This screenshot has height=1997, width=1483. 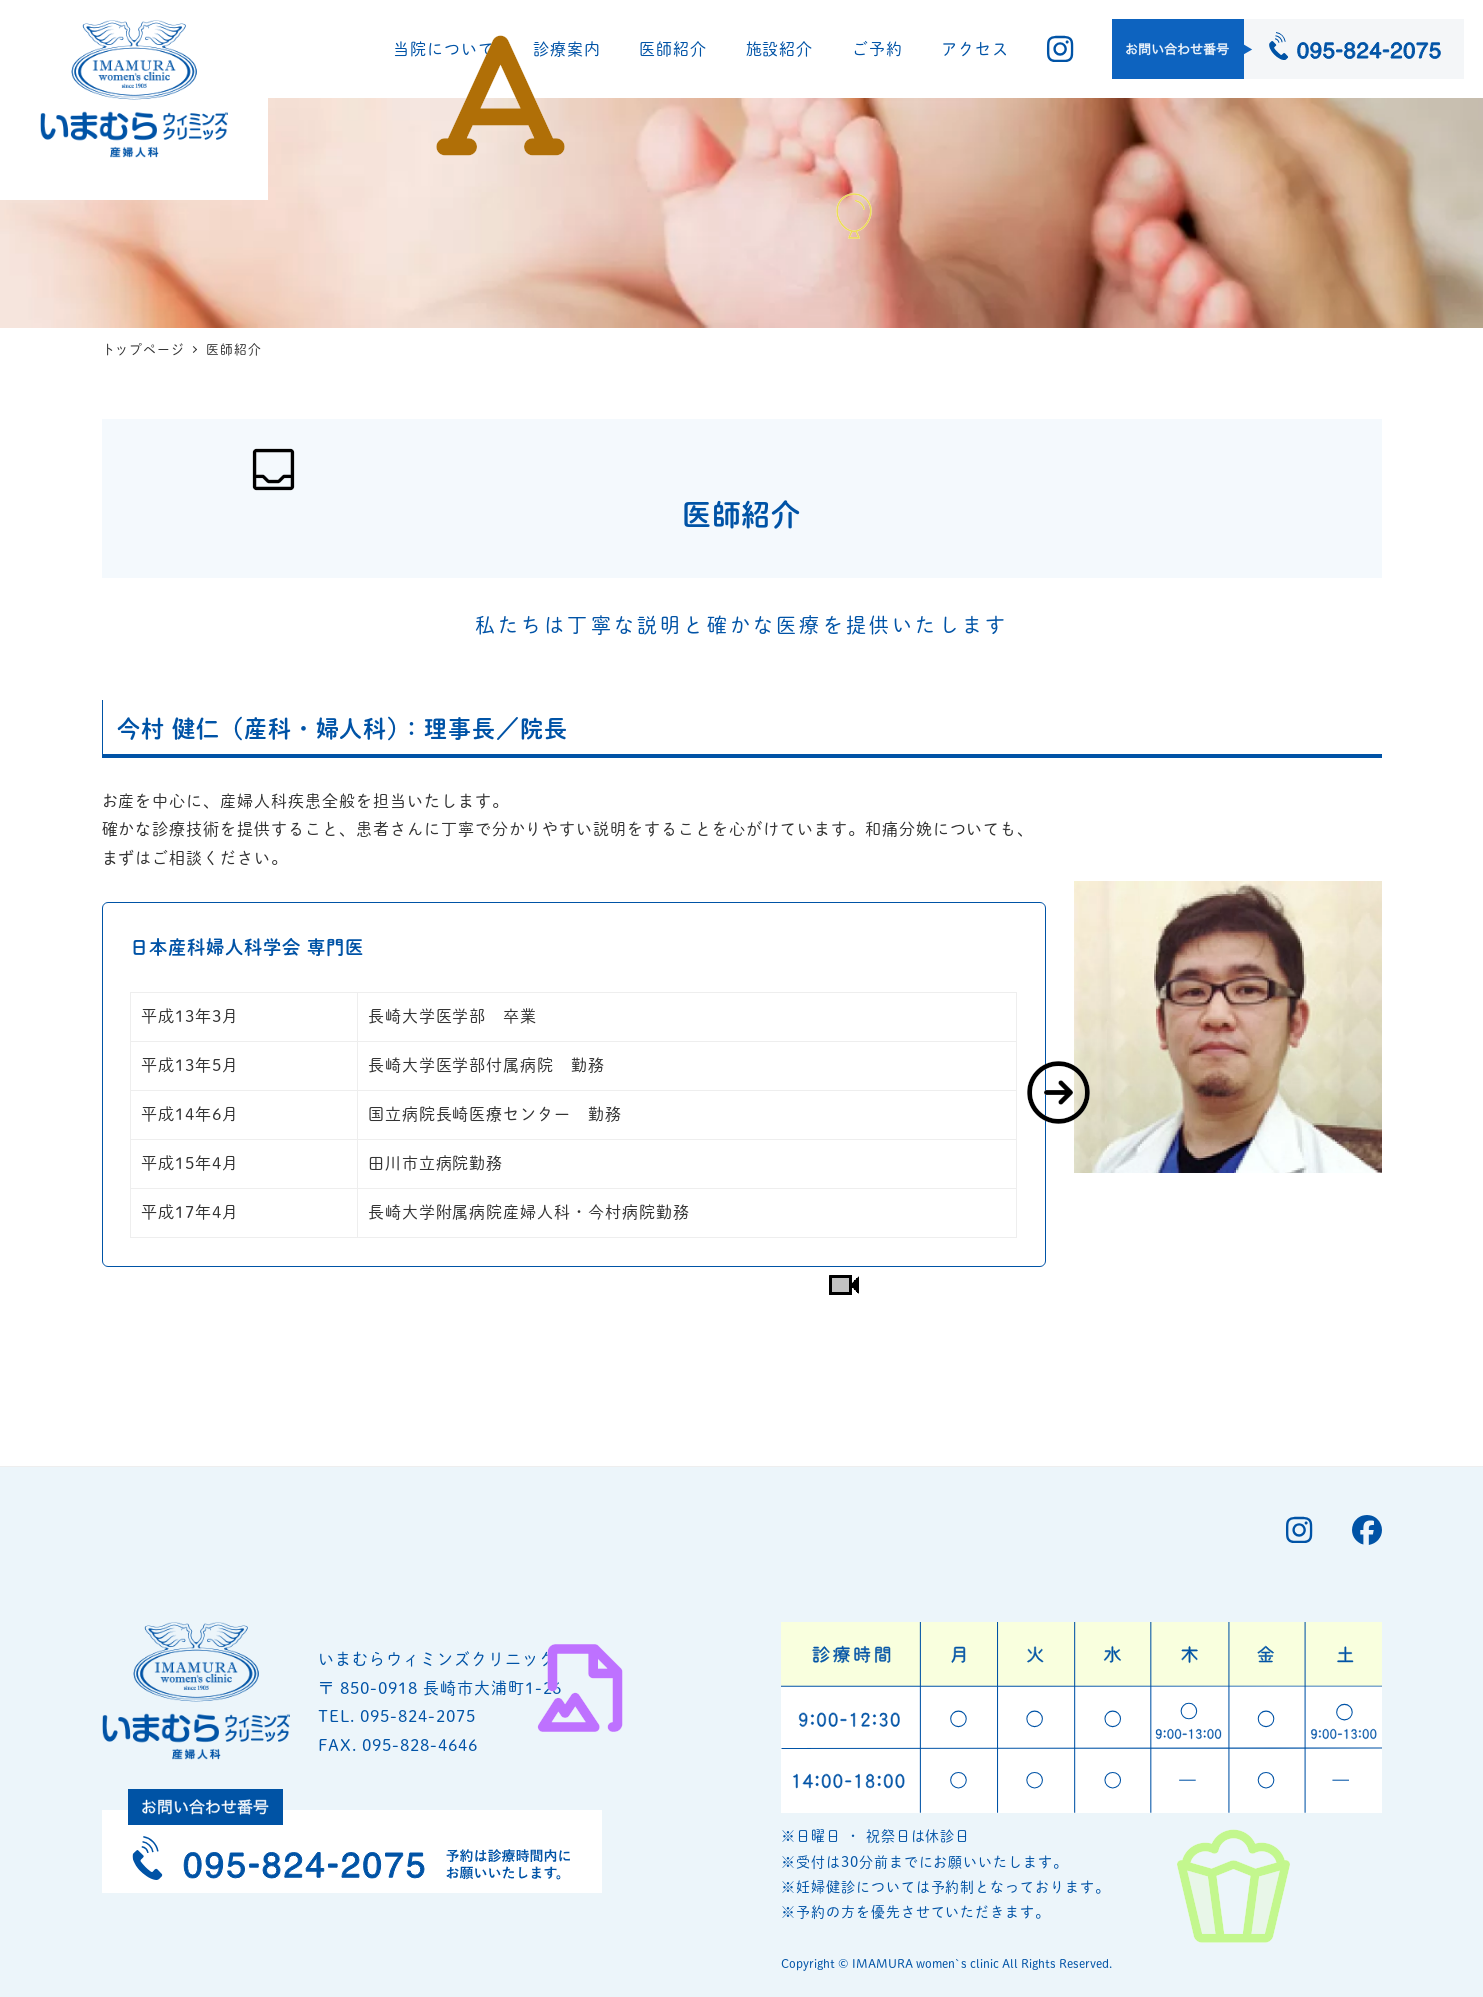 What do you see at coordinates (585, 1688) in the screenshot?
I see `view image file` at bounding box center [585, 1688].